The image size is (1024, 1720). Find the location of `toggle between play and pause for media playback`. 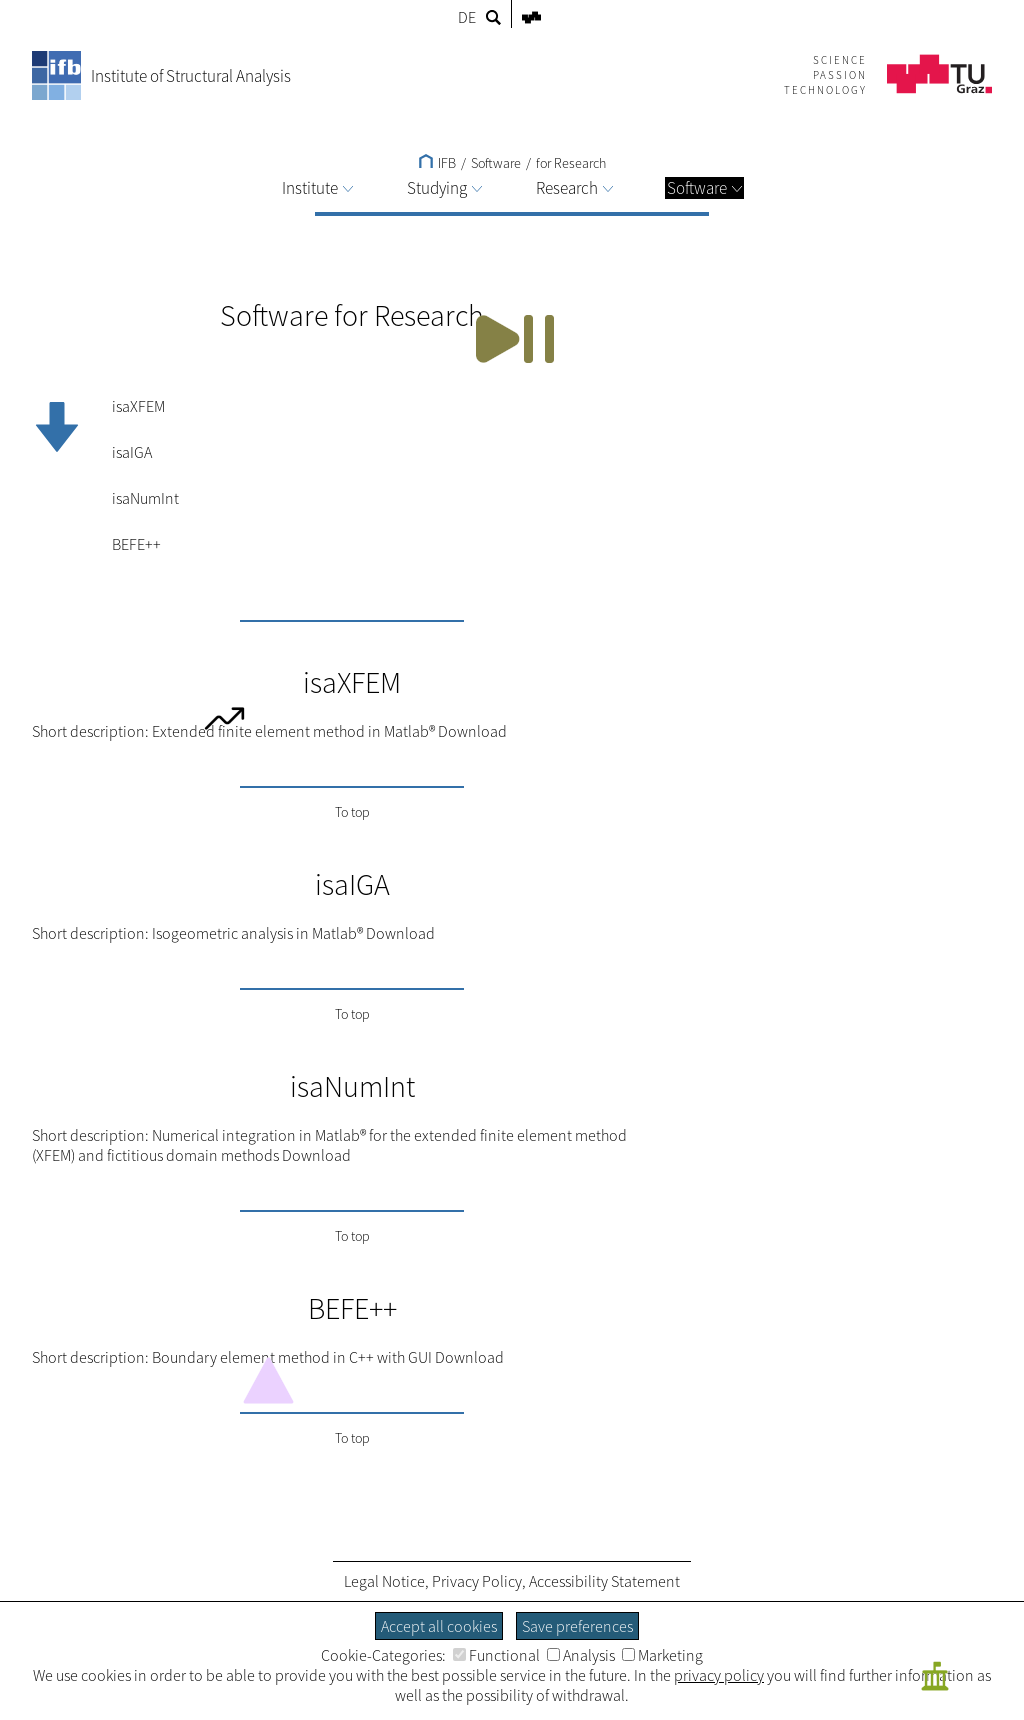

toggle between play and pause for media playback is located at coordinates (515, 336).